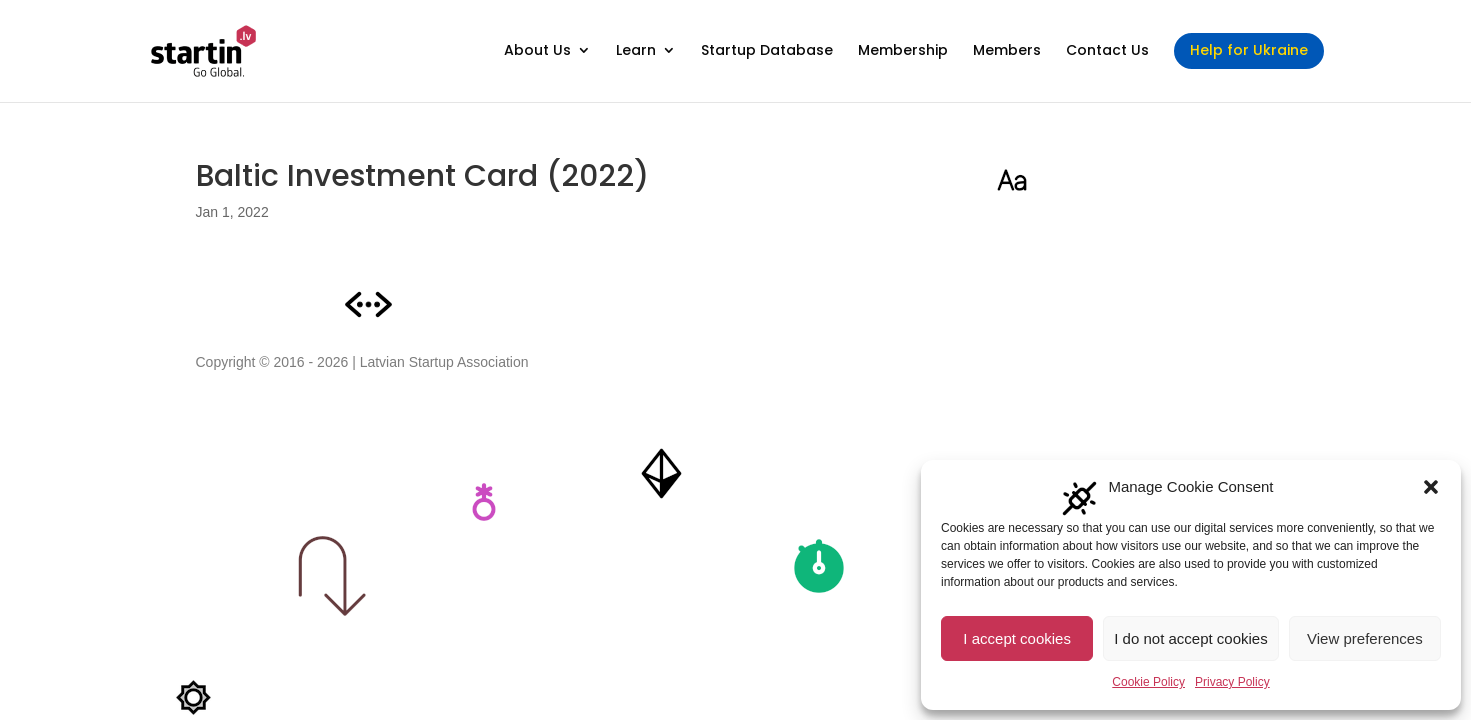 This screenshot has width=1471, height=720. What do you see at coordinates (1079, 498) in the screenshot?
I see `indicates an active connection or link` at bounding box center [1079, 498].